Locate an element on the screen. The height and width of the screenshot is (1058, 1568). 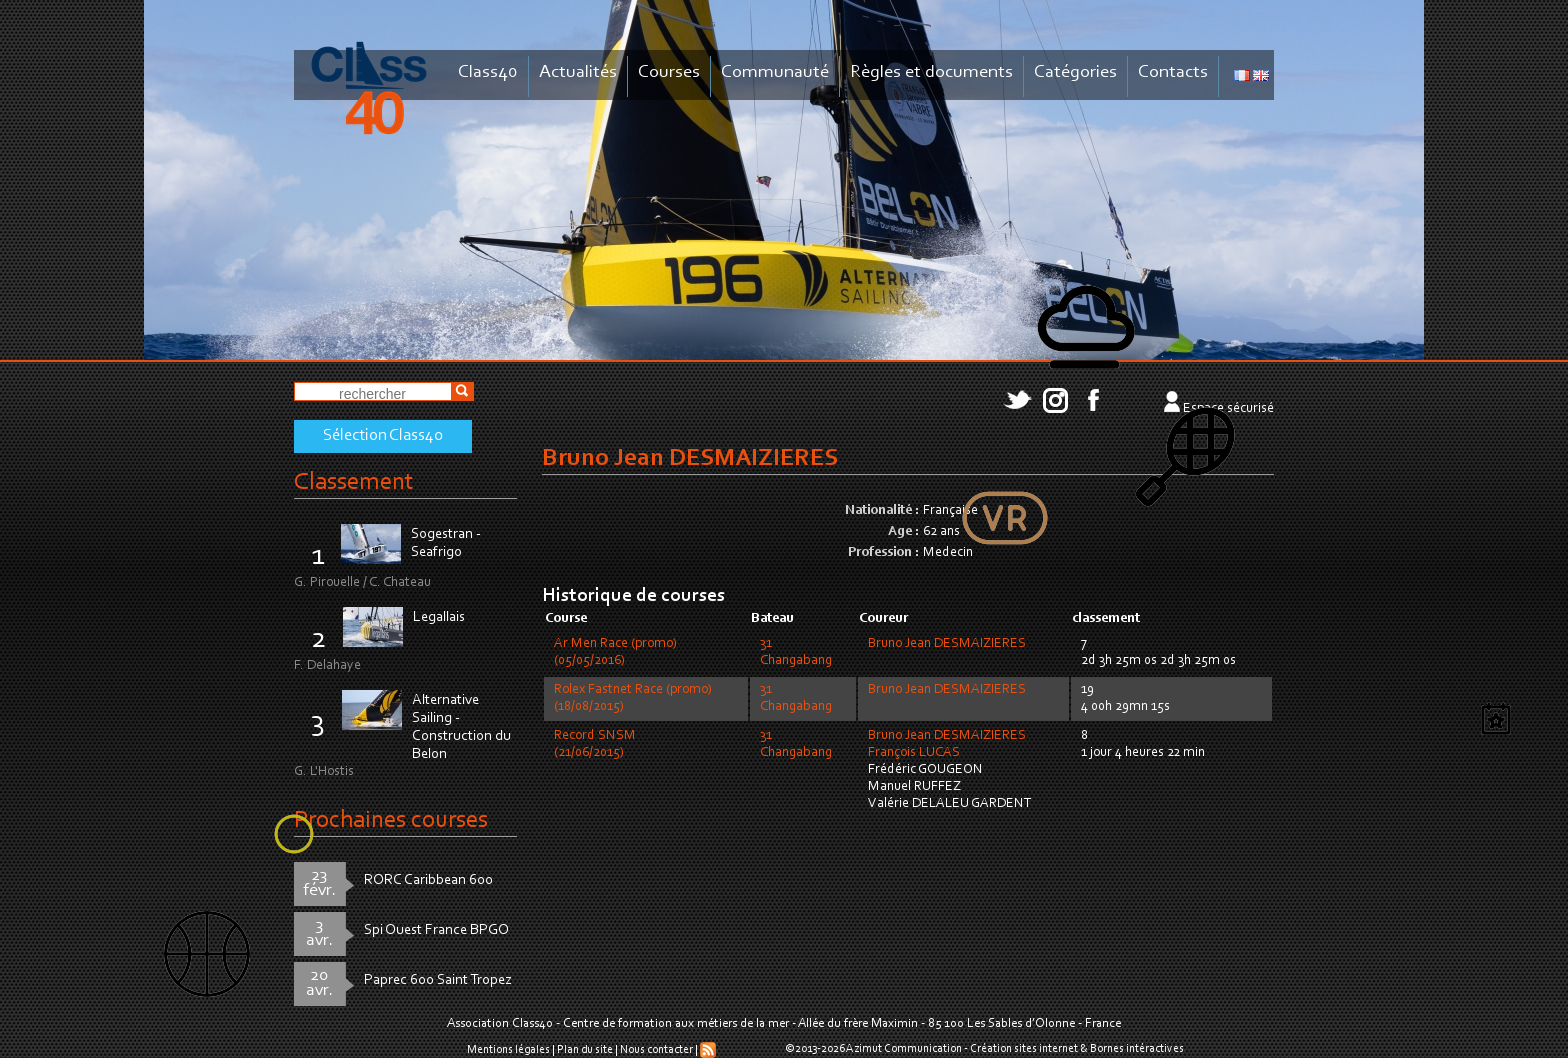
indicates foggy weather conditions is located at coordinates (1084, 329).